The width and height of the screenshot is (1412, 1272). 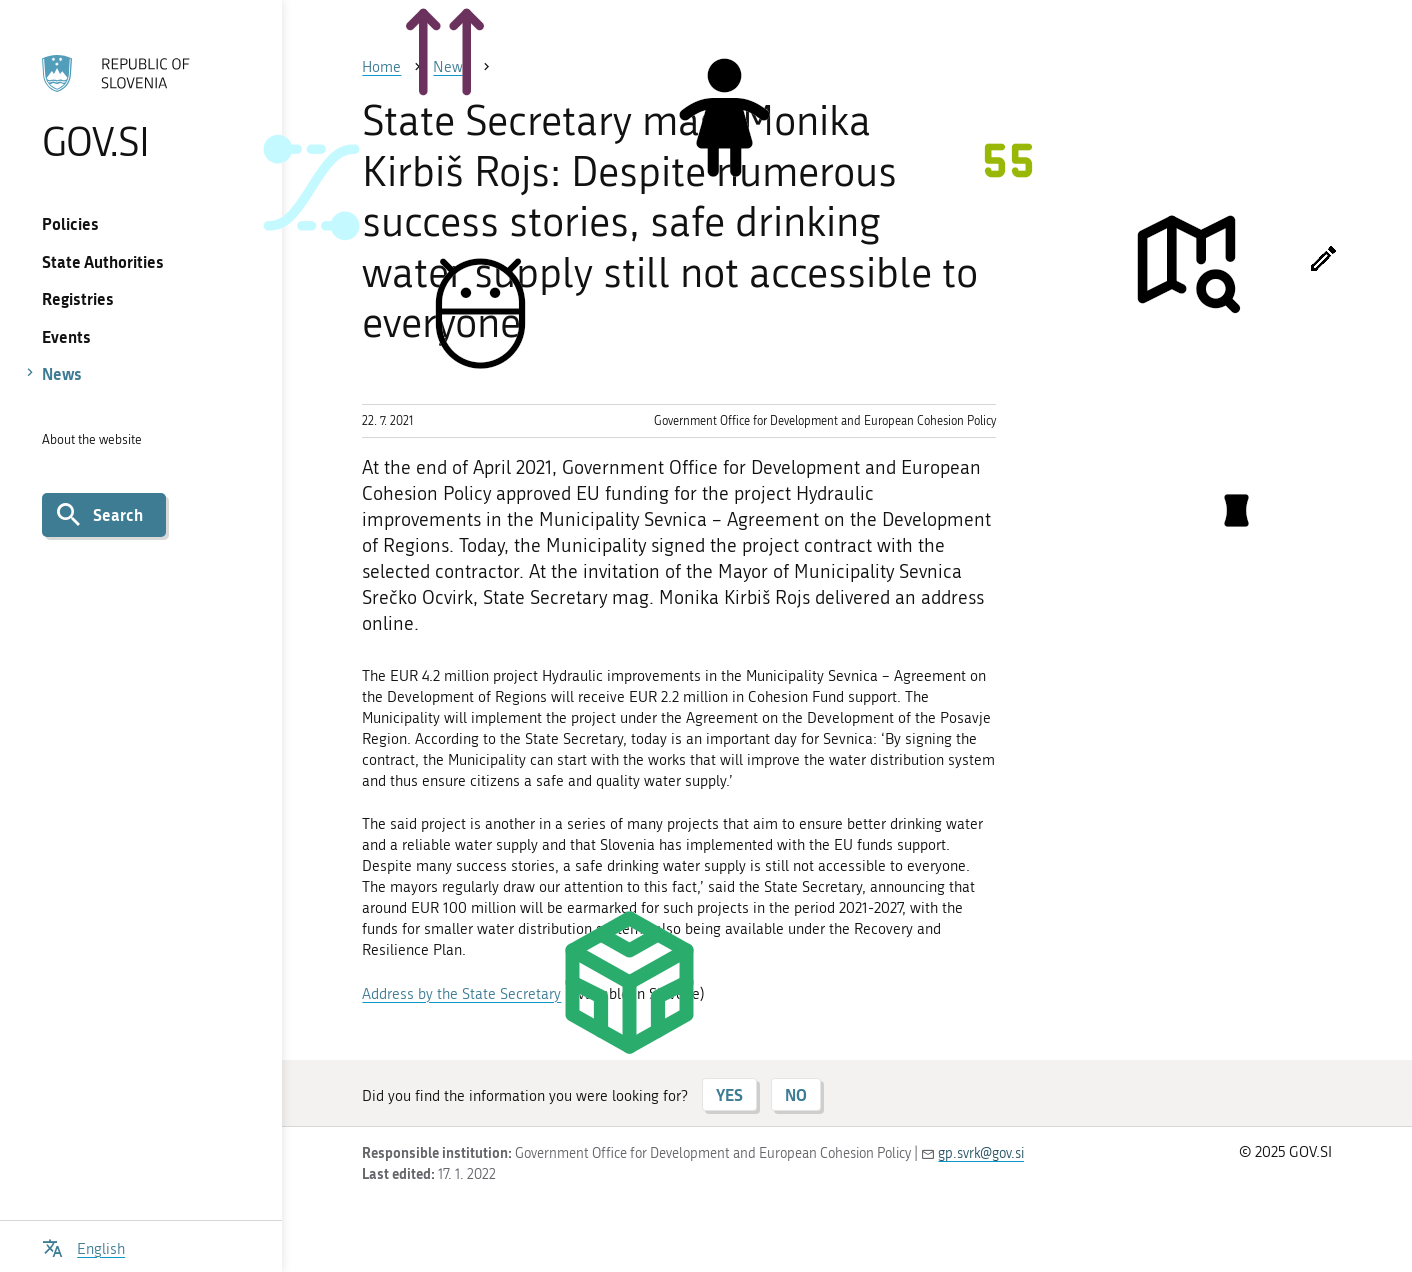 What do you see at coordinates (1323, 258) in the screenshot?
I see `edit or modify content` at bounding box center [1323, 258].